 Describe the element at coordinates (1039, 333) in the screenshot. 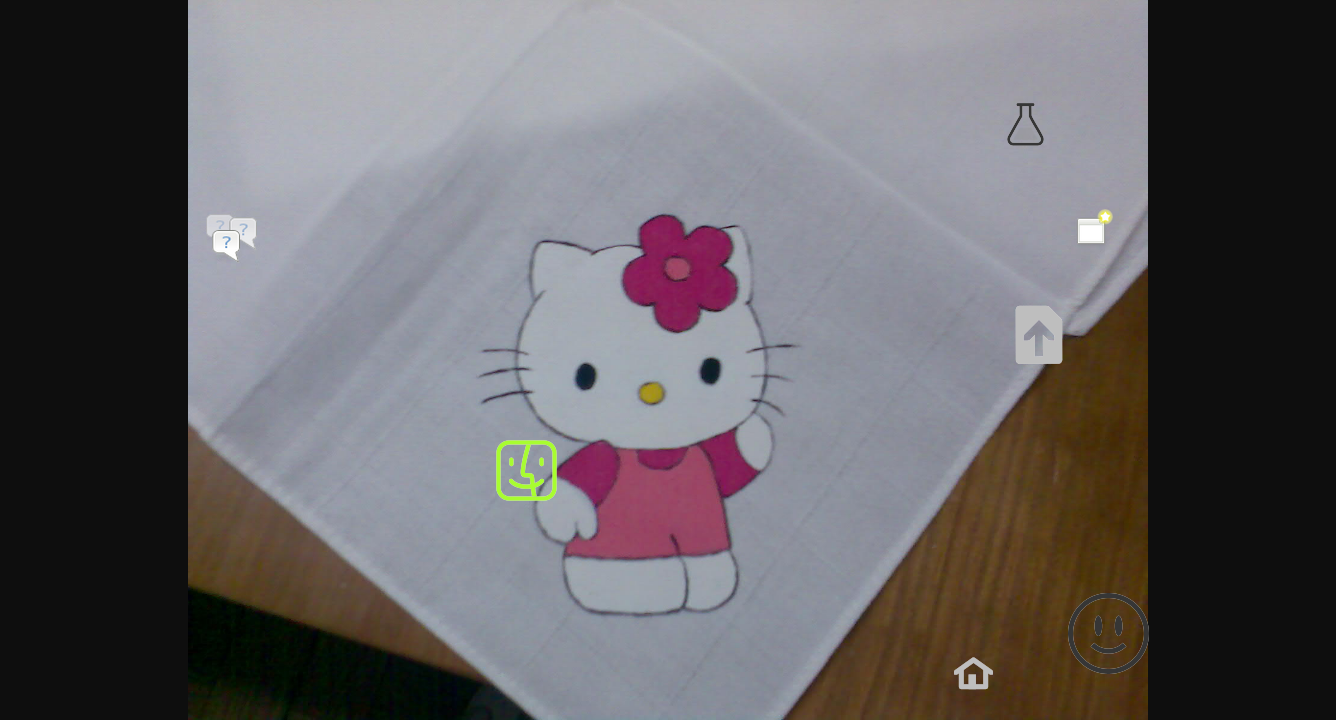

I see `send or share a document` at that location.